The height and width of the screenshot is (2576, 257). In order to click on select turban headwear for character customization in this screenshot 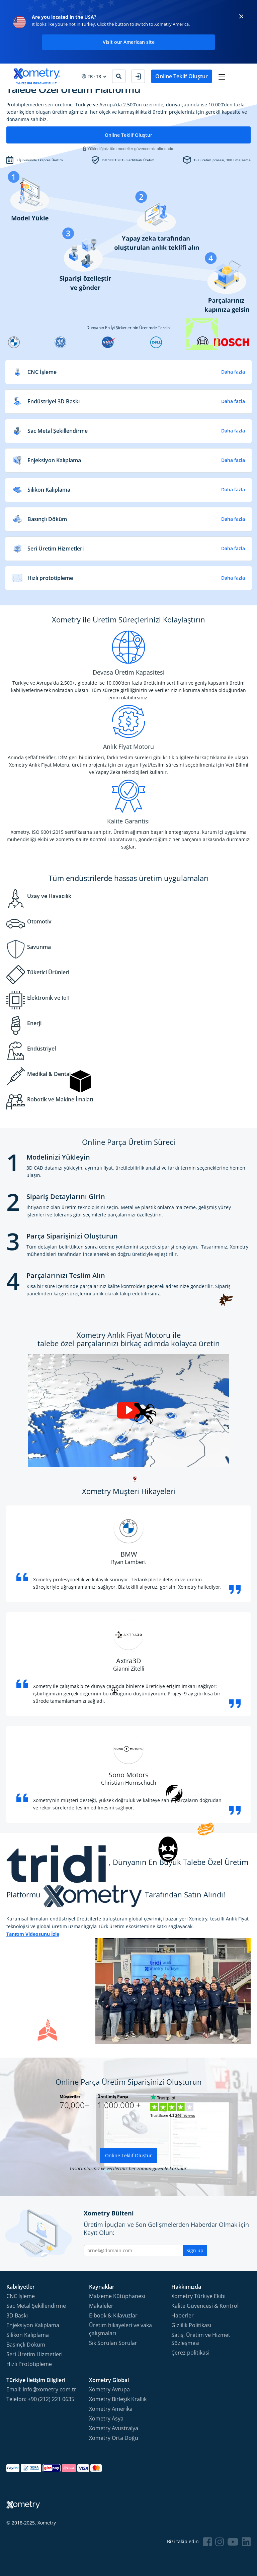, I will do `click(48, 2030)`.